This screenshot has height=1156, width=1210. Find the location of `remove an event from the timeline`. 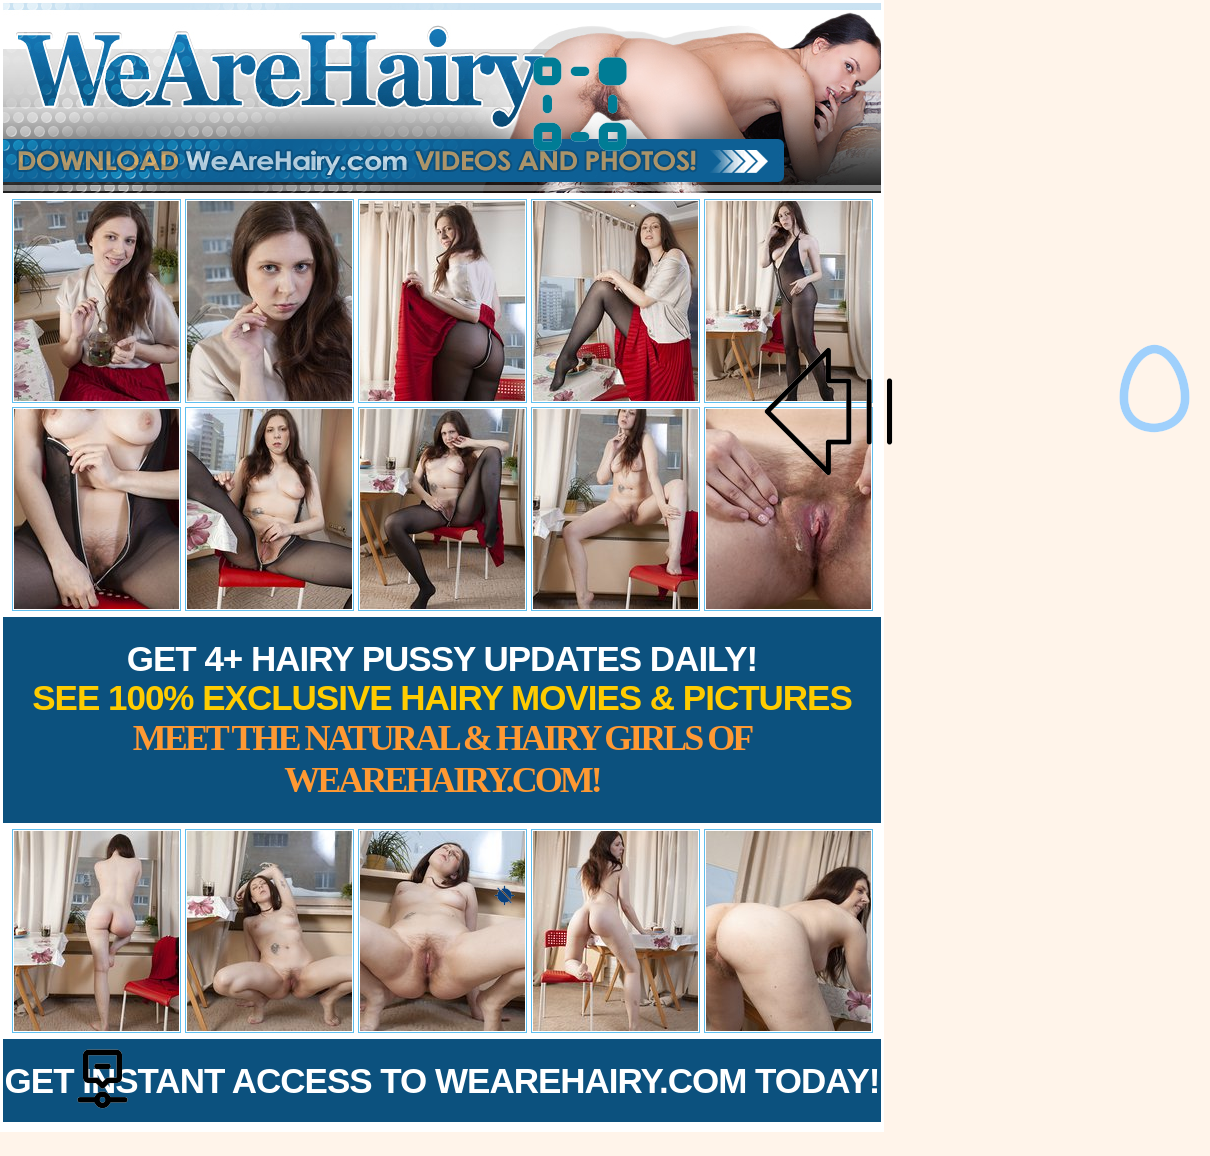

remove an event from the timeline is located at coordinates (102, 1077).